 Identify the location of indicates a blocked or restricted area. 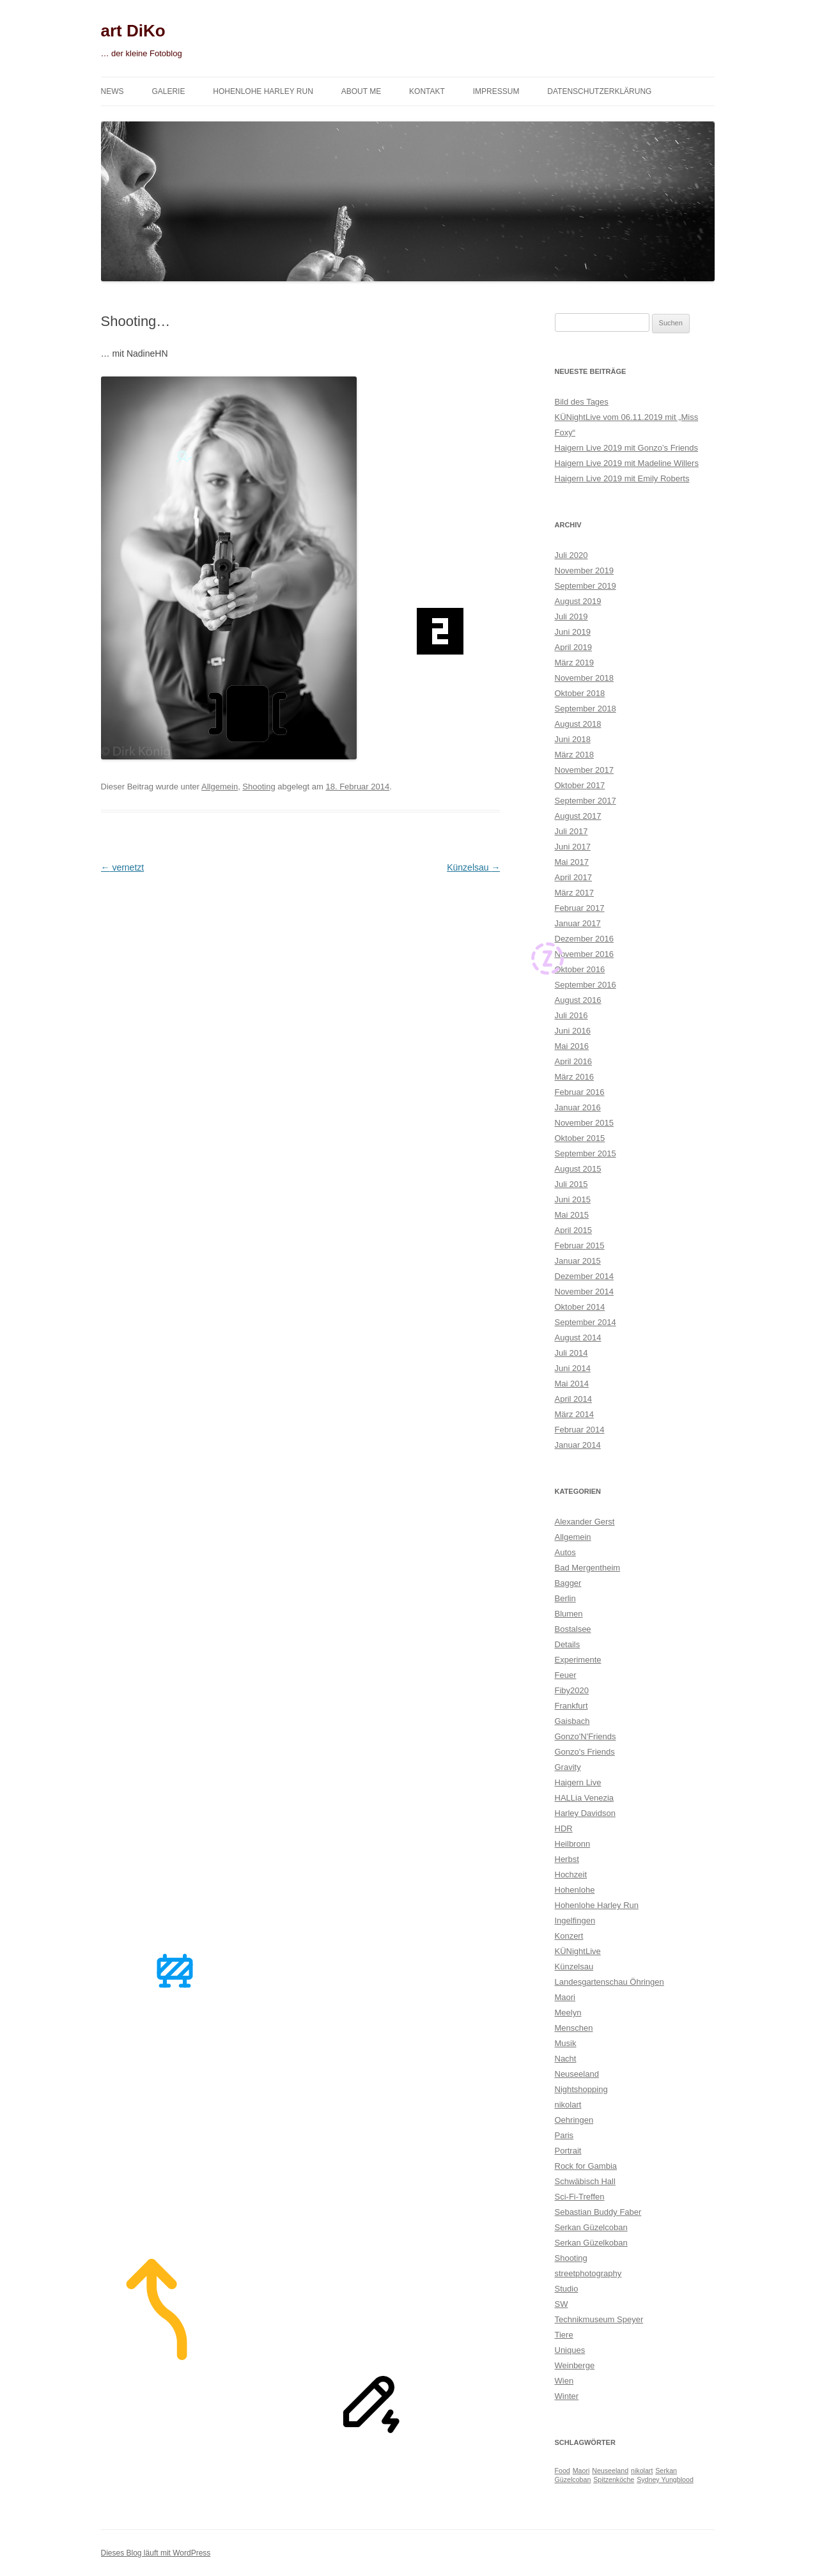
(175, 1969).